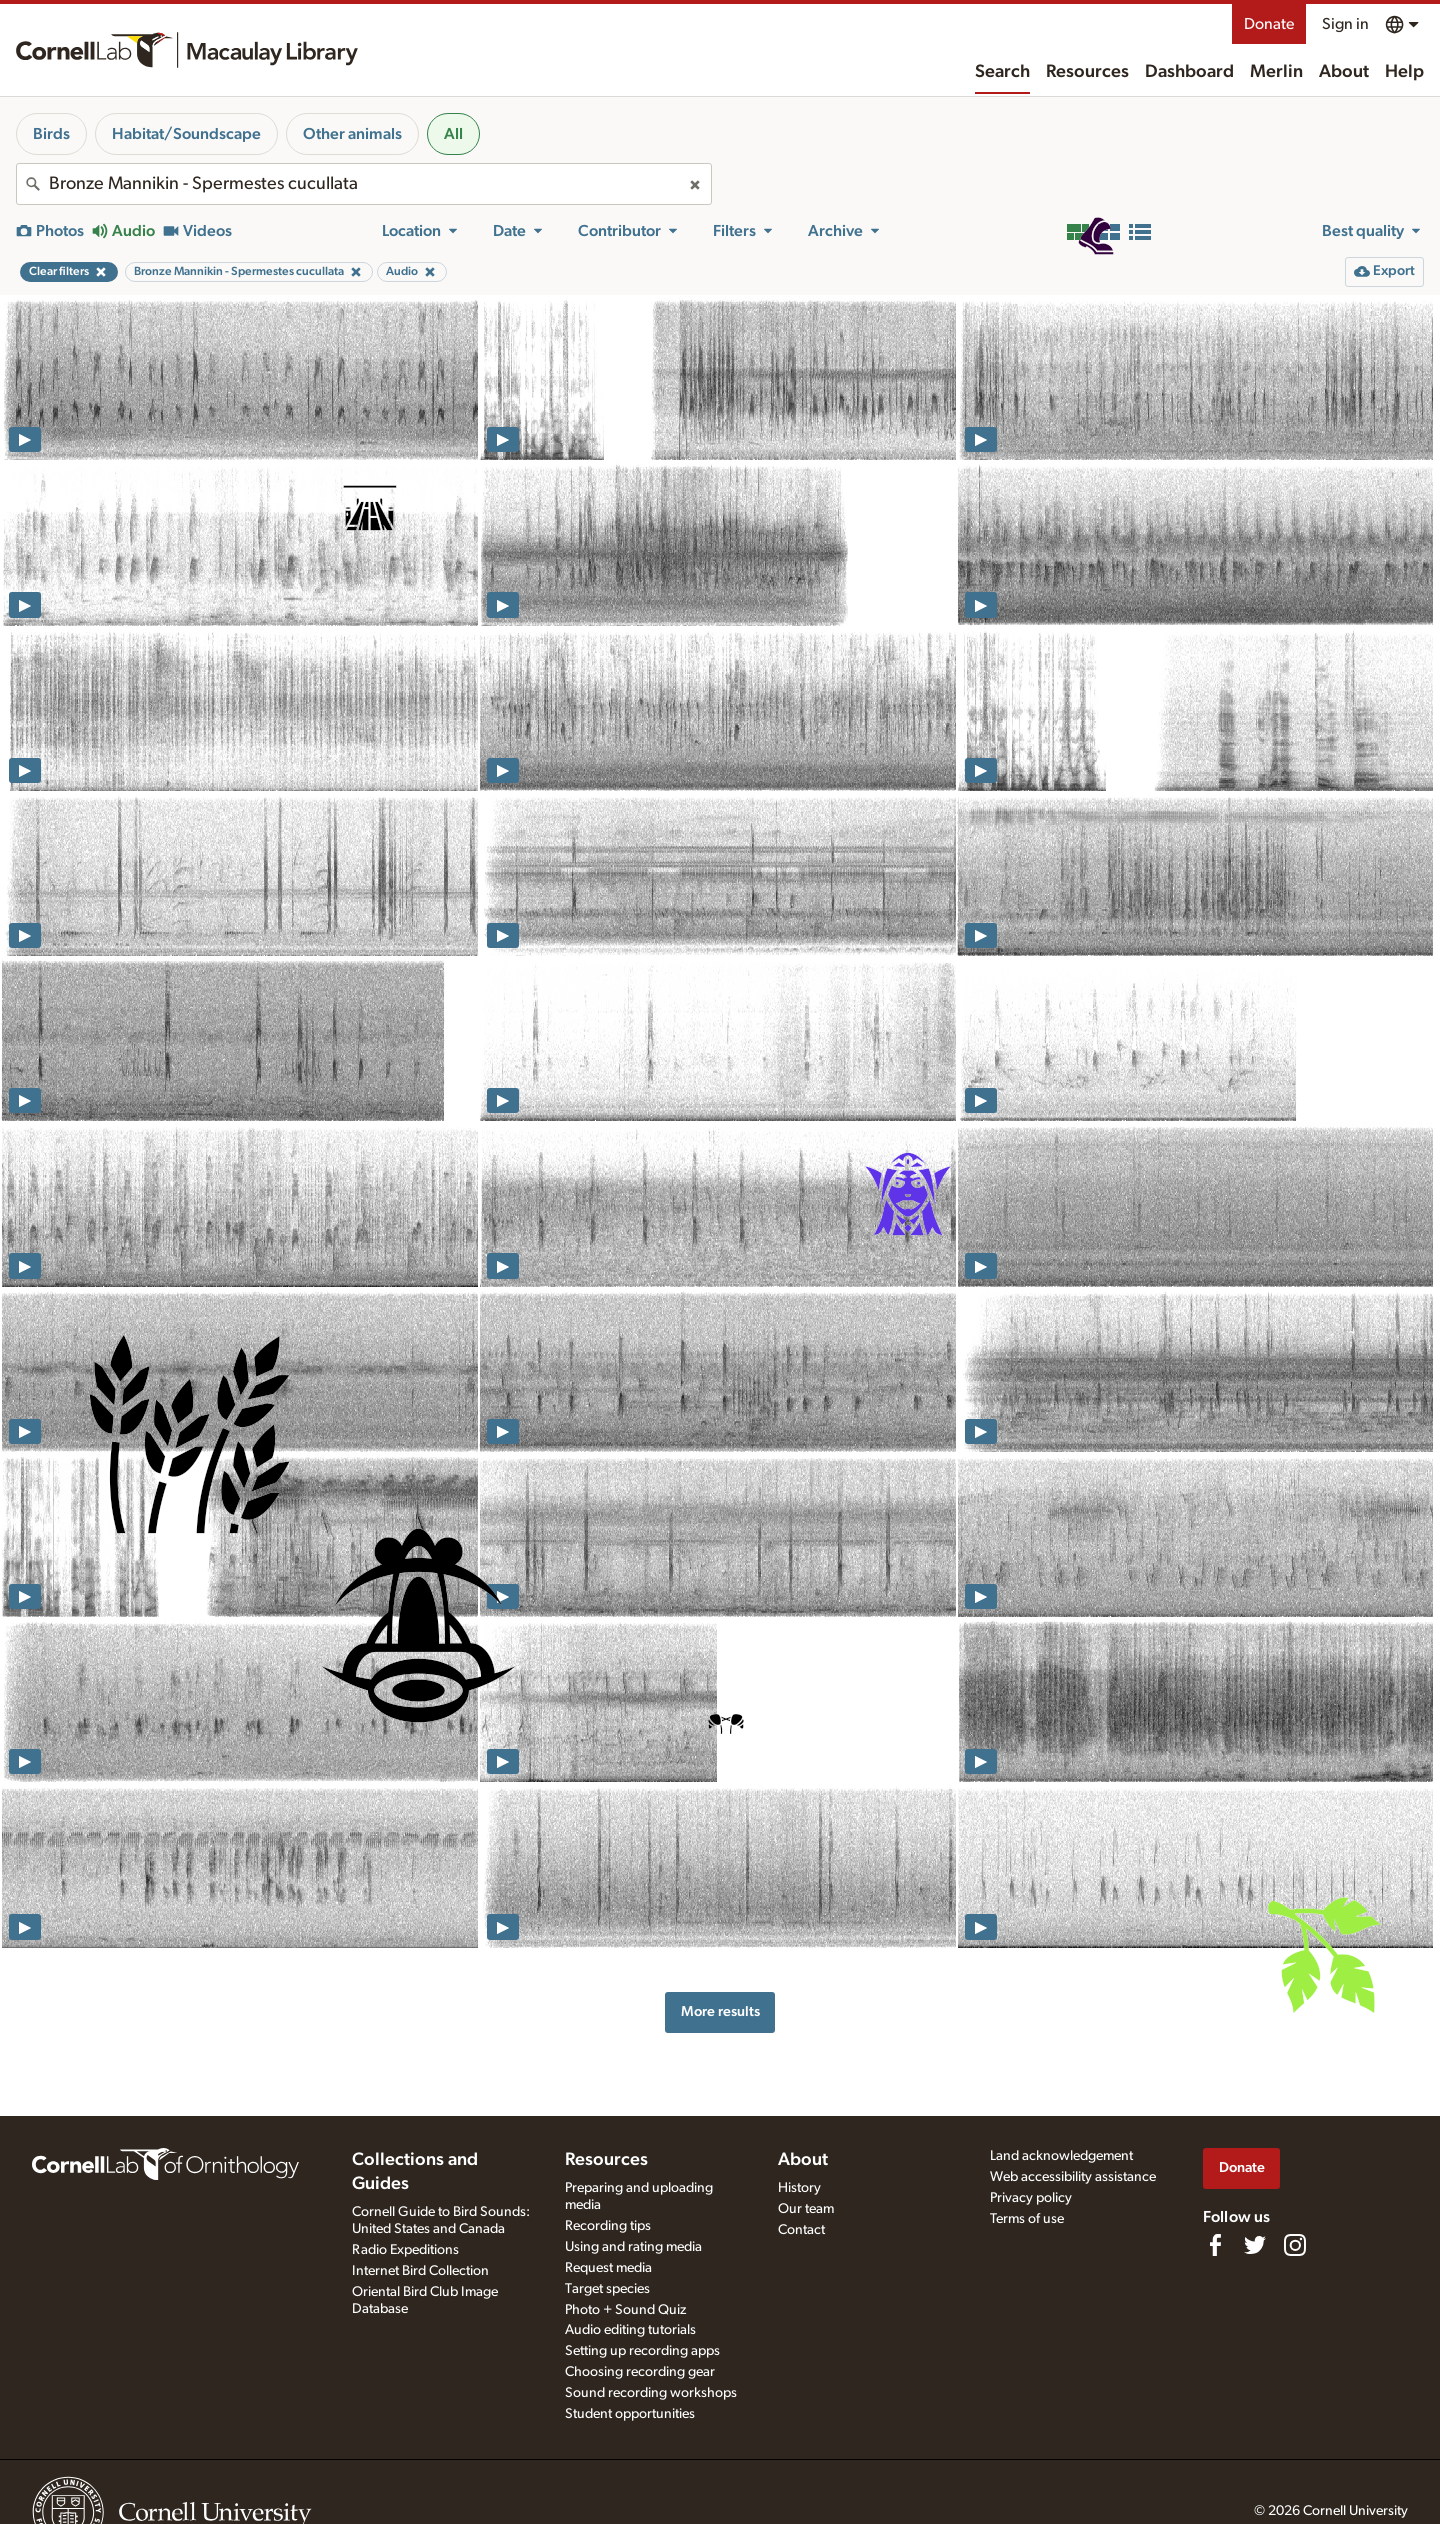 The height and width of the screenshot is (2524, 1440). I want to click on alien invasion or UFO event in game, so click(418, 1625).